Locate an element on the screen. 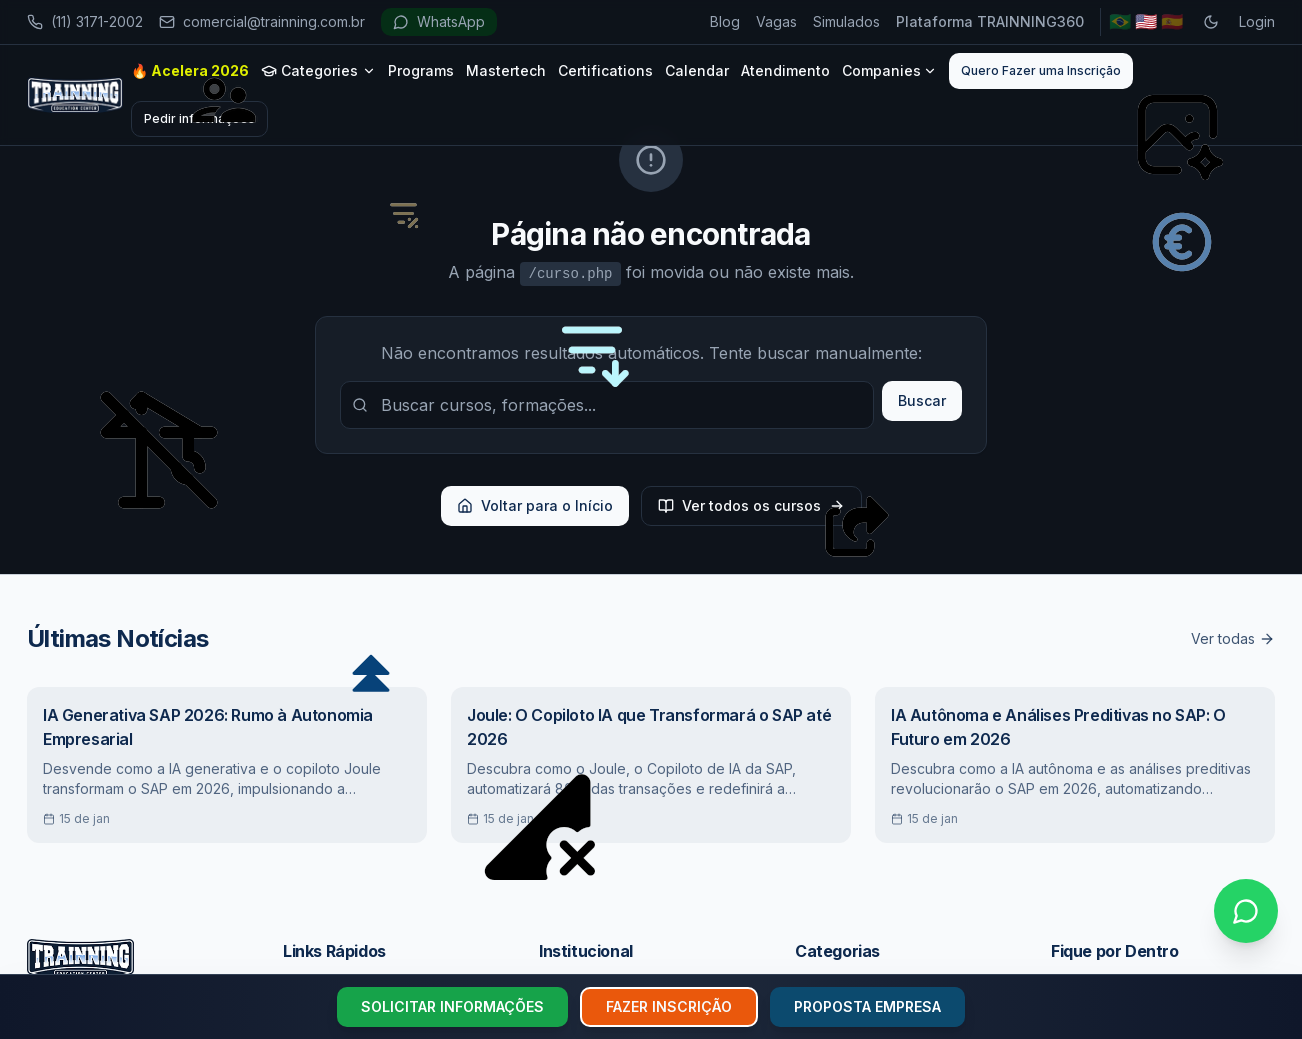  view team members or user accounts is located at coordinates (224, 100).